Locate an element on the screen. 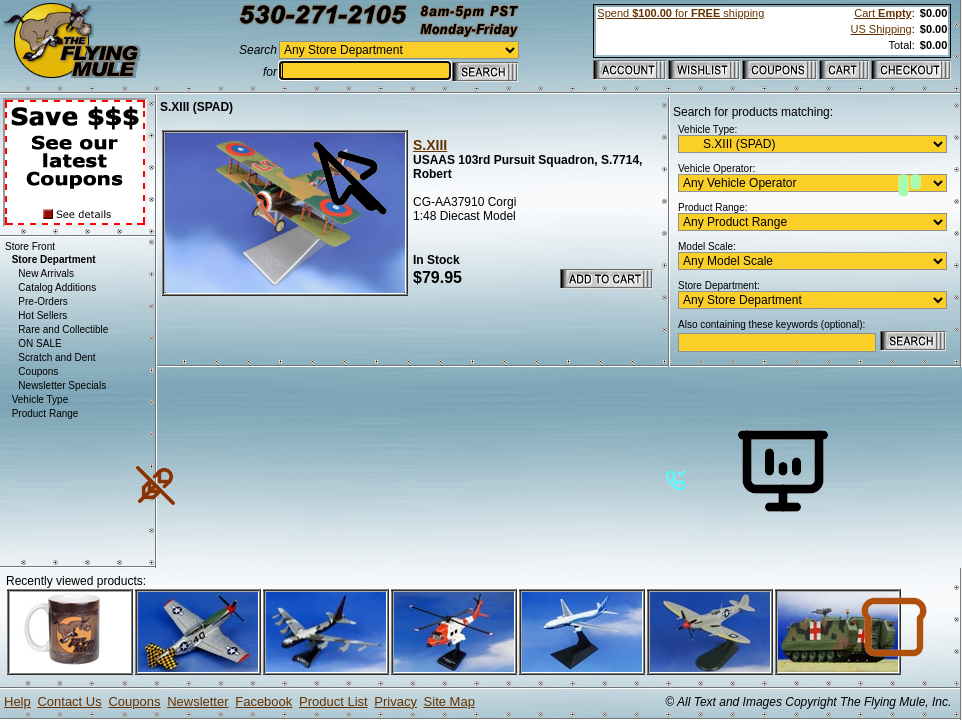  view presentation analytics is located at coordinates (783, 471).